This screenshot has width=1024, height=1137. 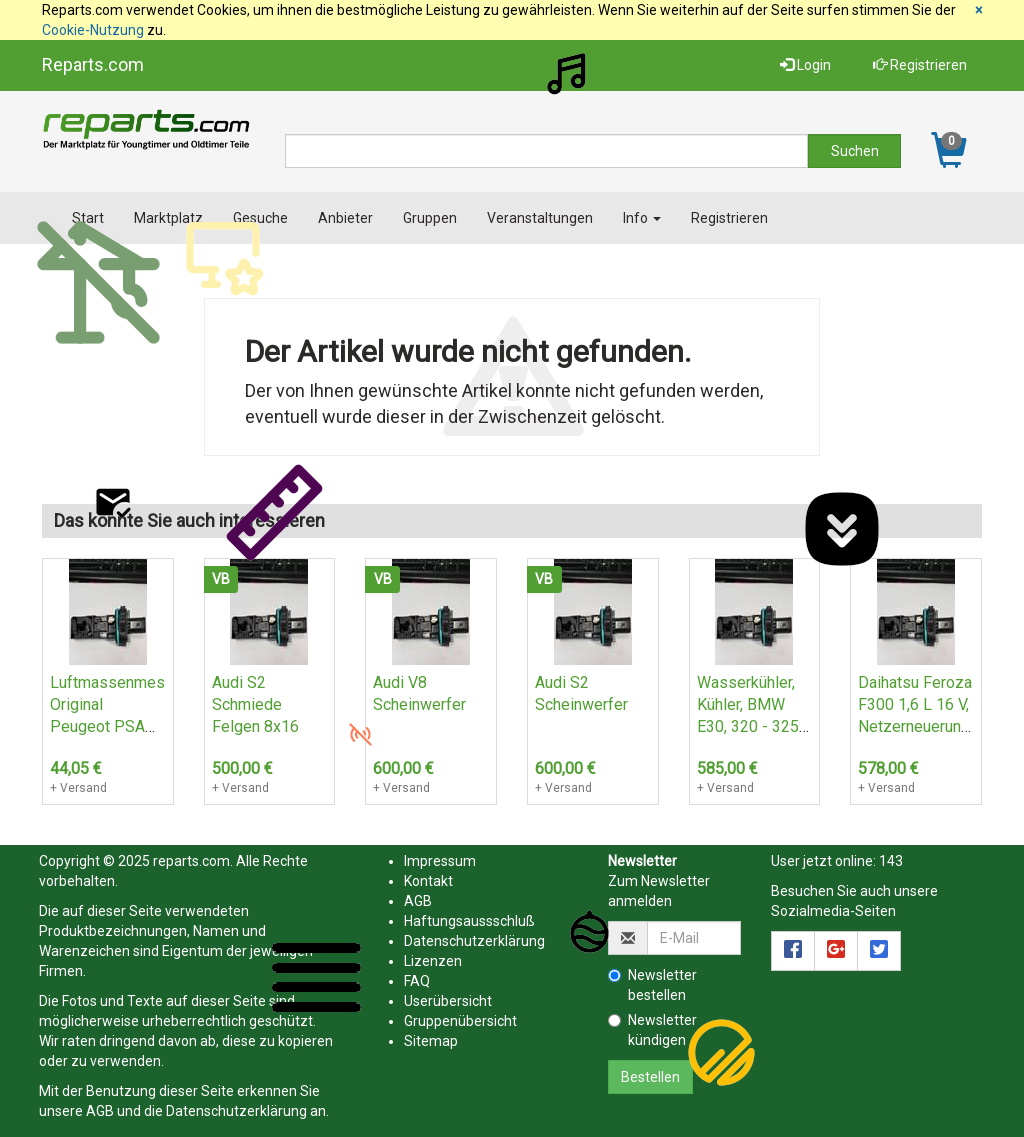 What do you see at coordinates (274, 512) in the screenshot?
I see `access measurement tools` at bounding box center [274, 512].